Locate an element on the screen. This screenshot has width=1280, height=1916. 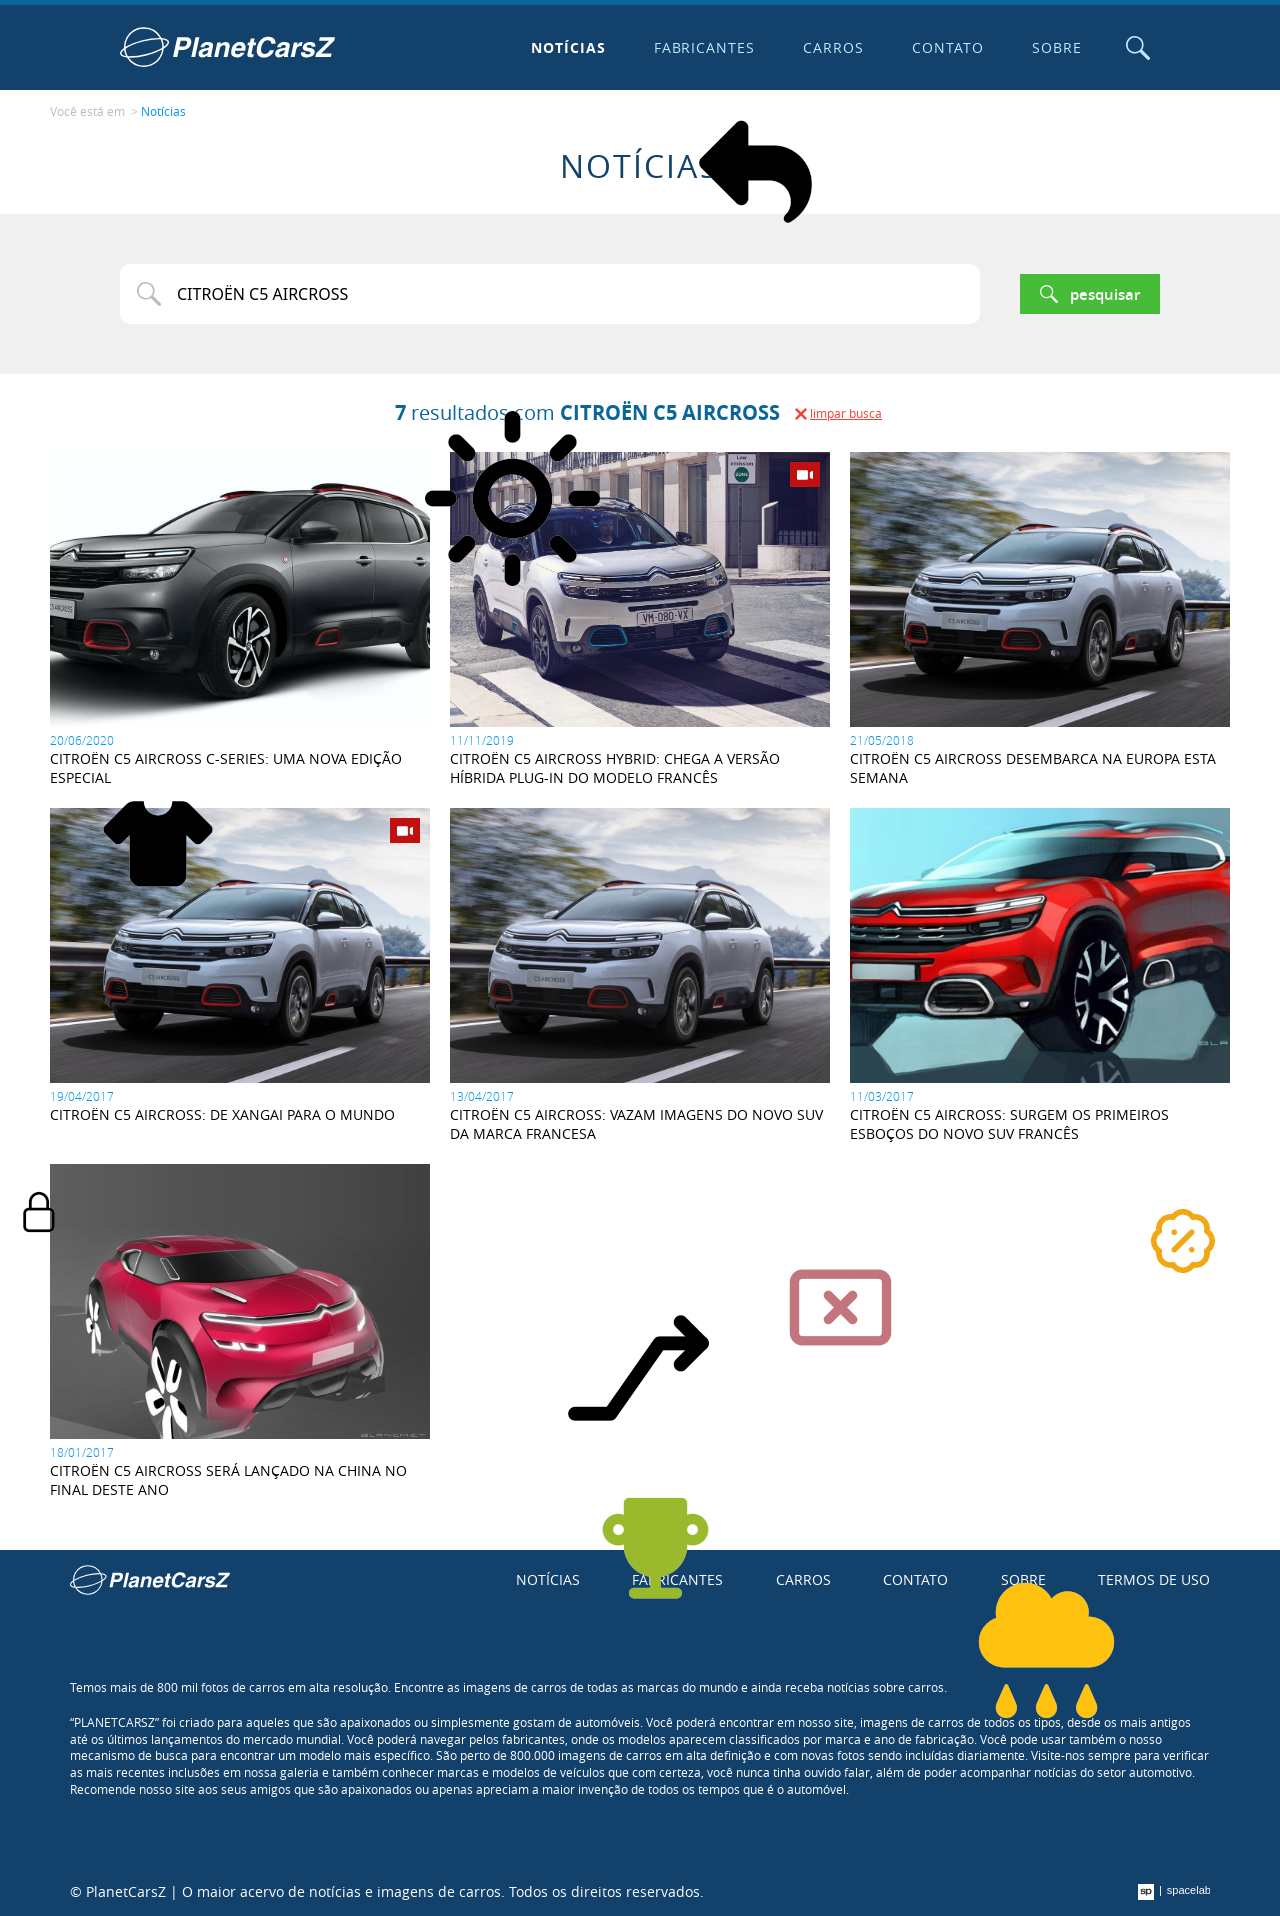
view available discounts or promotions is located at coordinates (1183, 1241).